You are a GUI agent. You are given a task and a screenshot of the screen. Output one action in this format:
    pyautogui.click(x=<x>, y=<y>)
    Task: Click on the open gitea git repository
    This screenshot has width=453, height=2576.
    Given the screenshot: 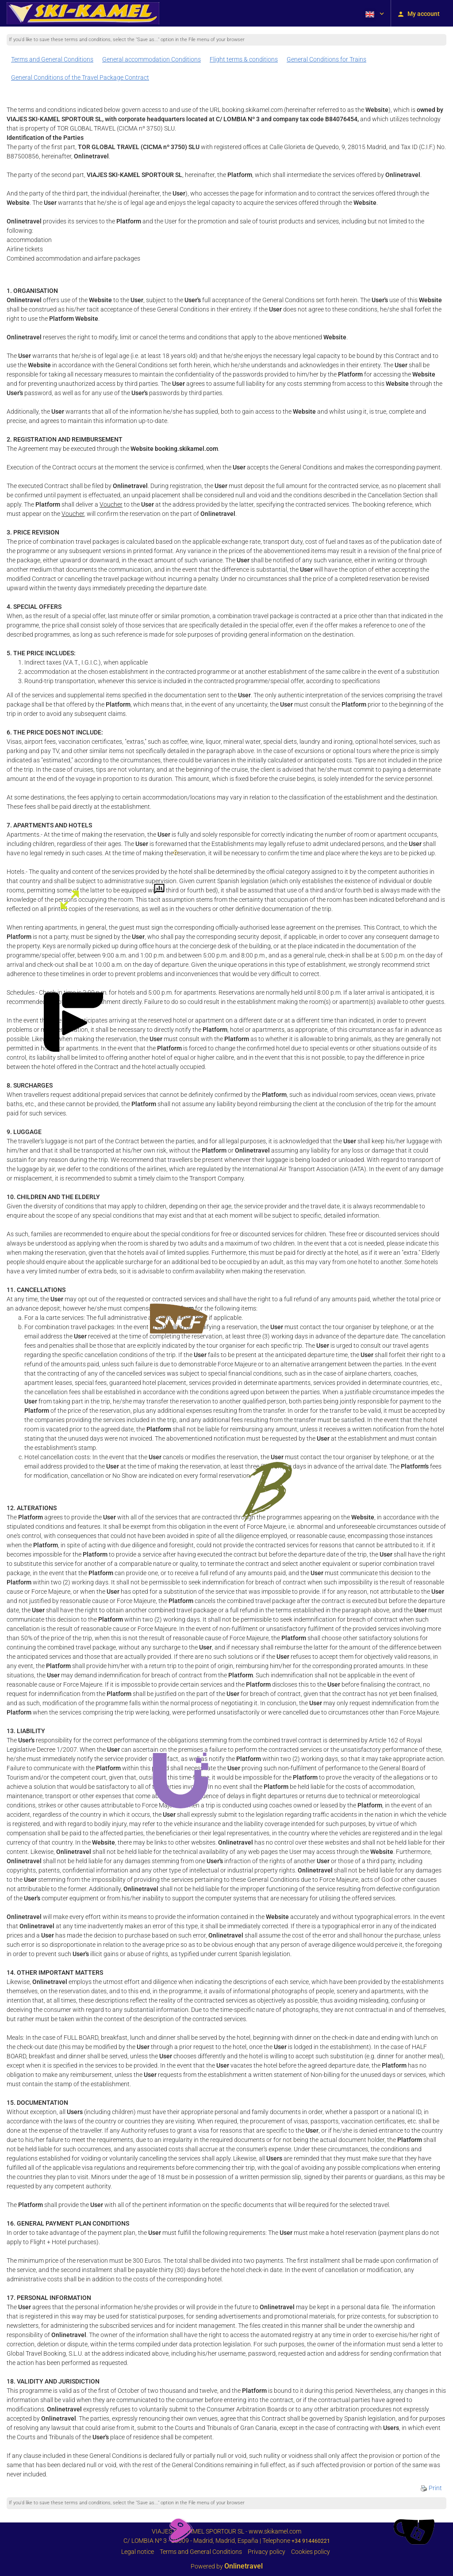 What is the action you would take?
    pyautogui.click(x=414, y=2532)
    